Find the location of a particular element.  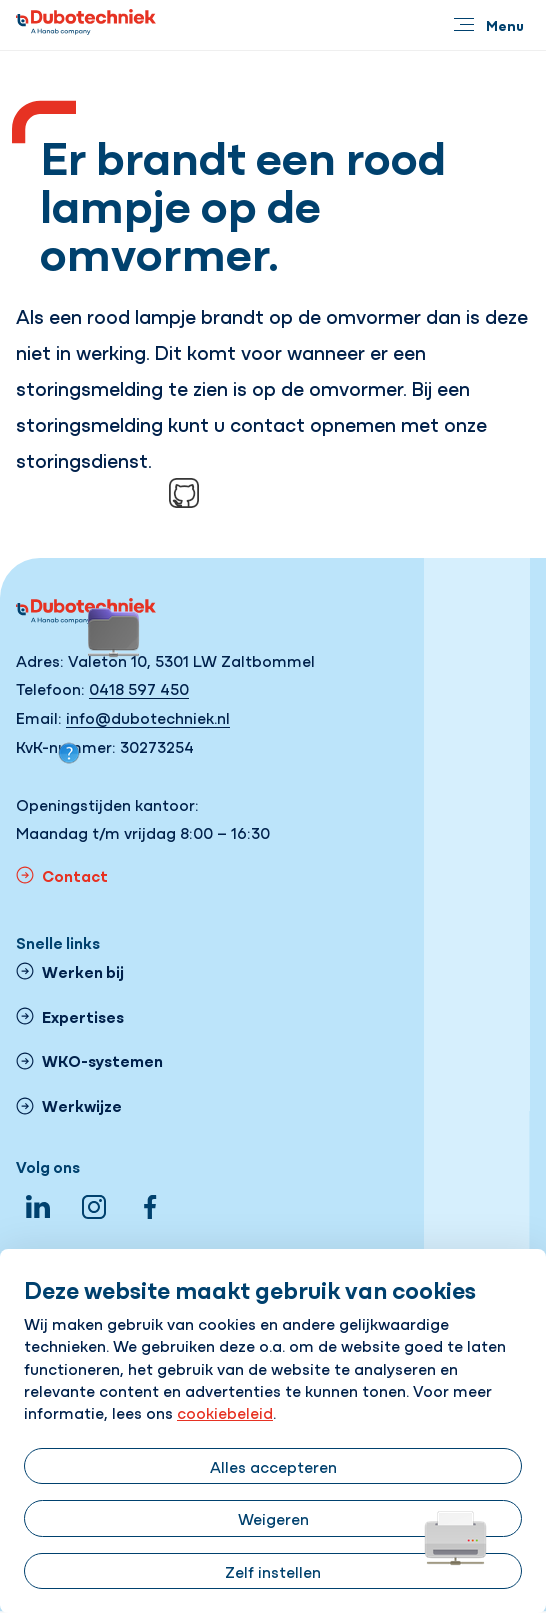

access files stored on a remote server or network location is located at coordinates (113, 631).